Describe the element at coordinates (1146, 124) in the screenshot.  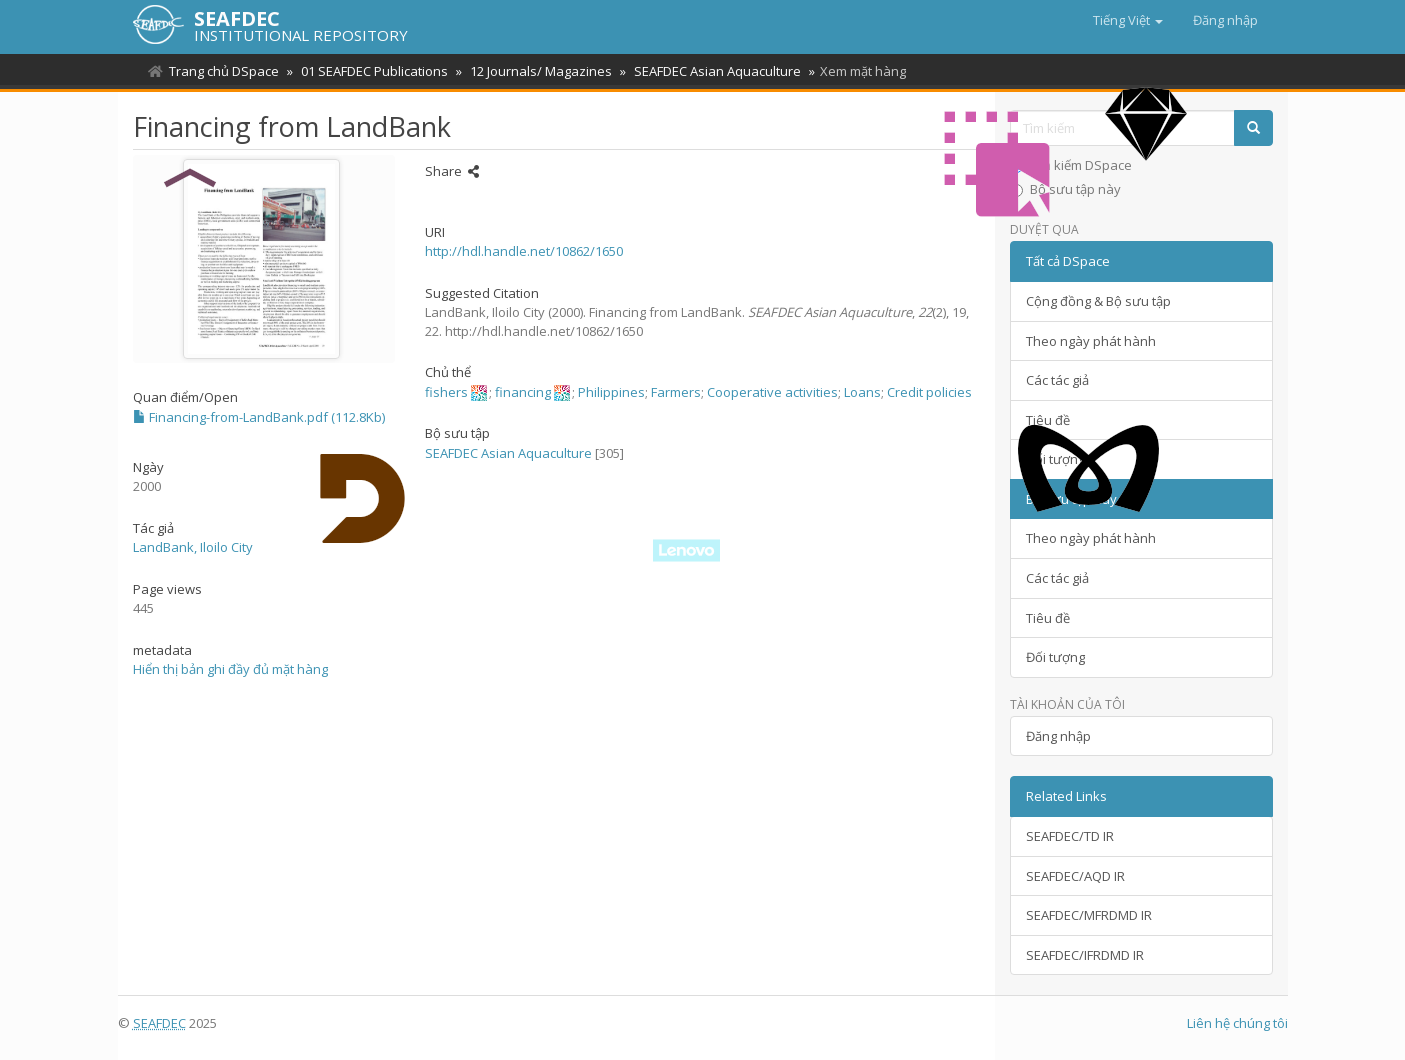
I see `open Sketch design app` at that location.